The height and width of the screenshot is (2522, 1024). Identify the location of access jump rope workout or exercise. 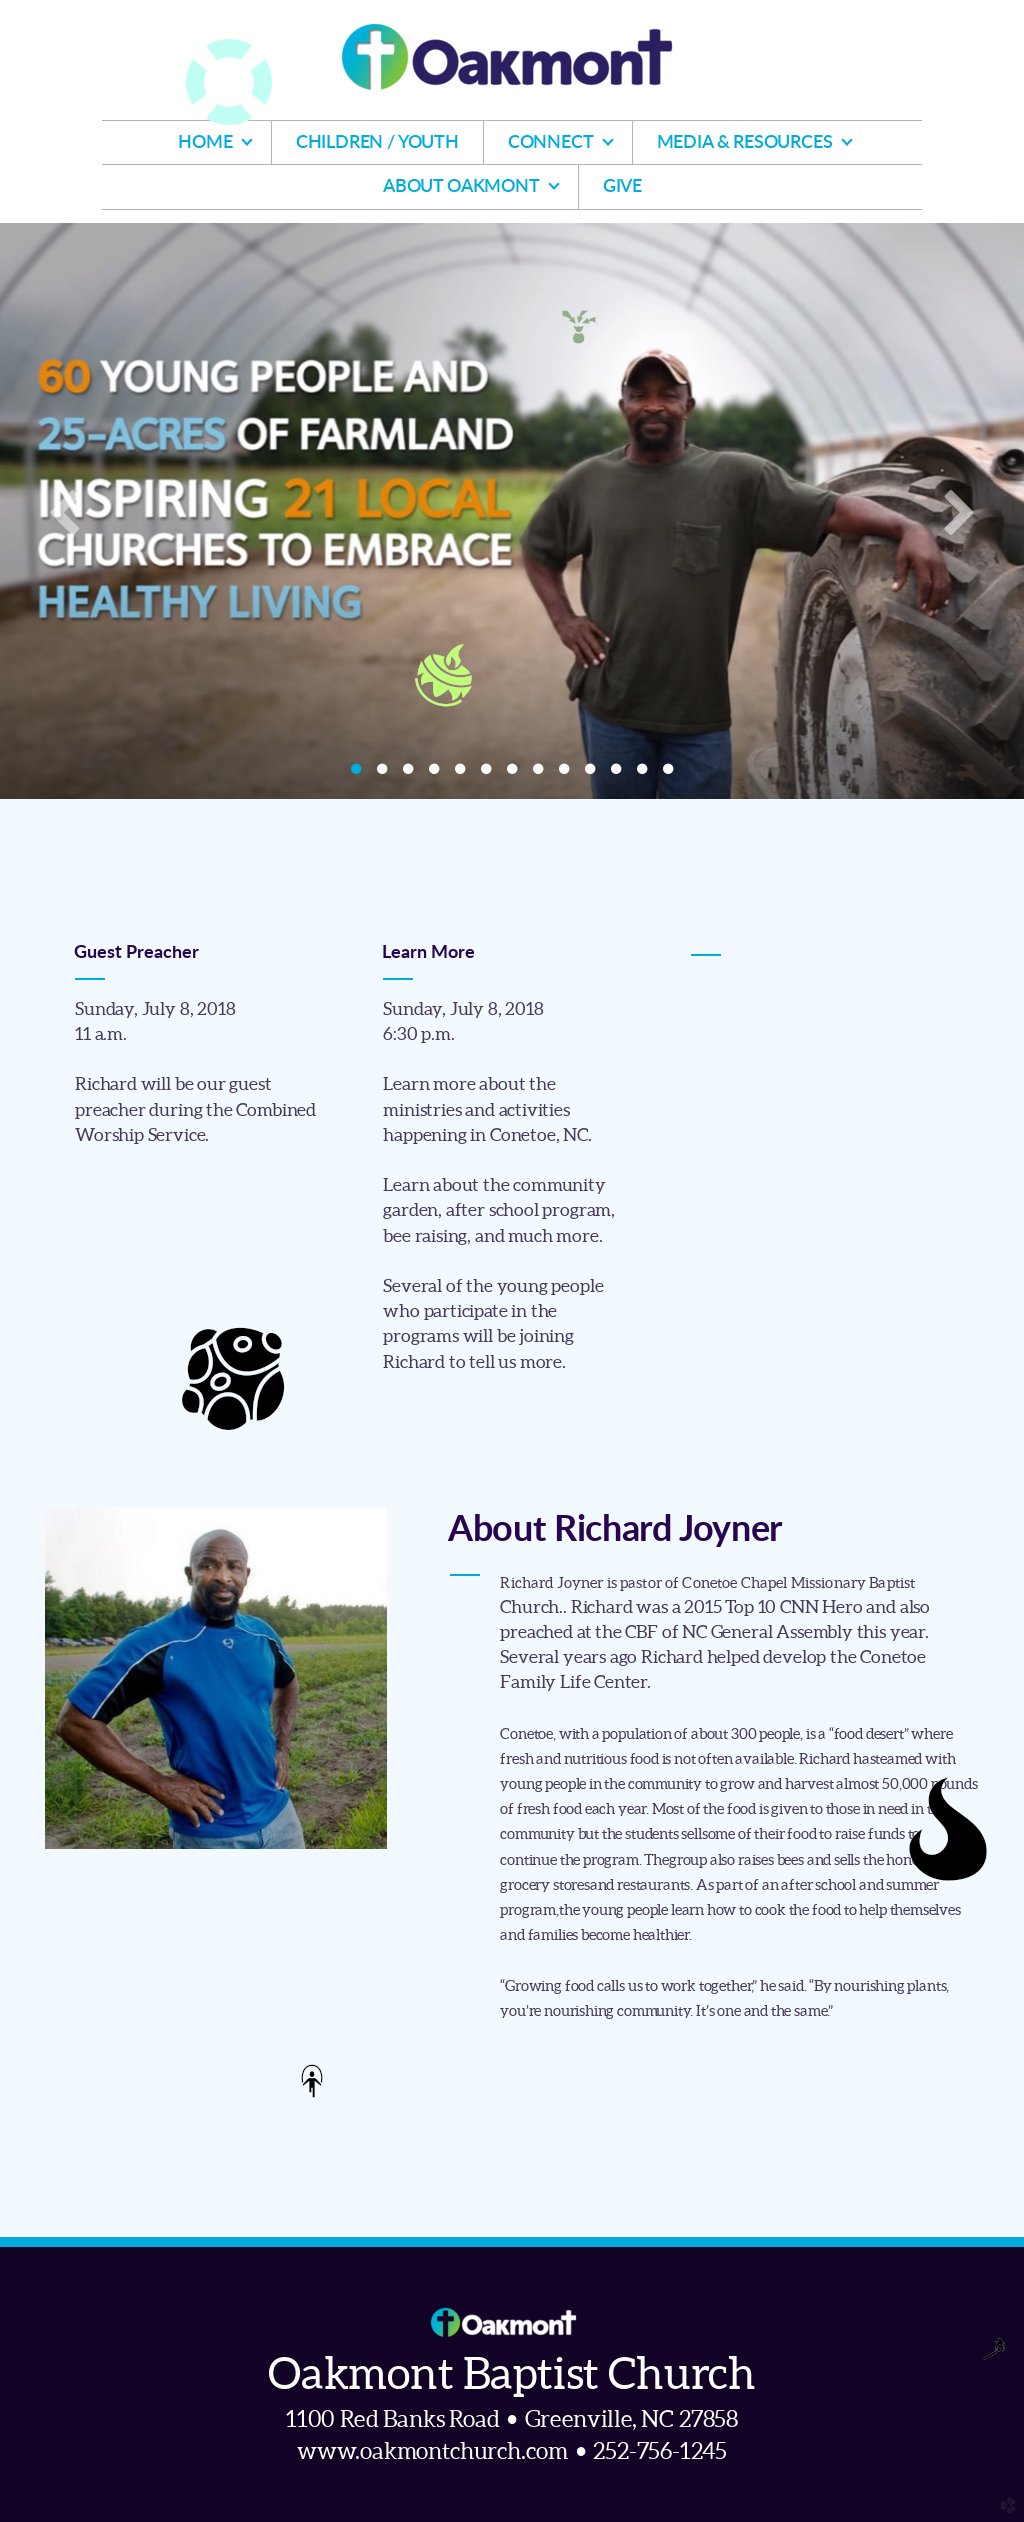
(312, 2081).